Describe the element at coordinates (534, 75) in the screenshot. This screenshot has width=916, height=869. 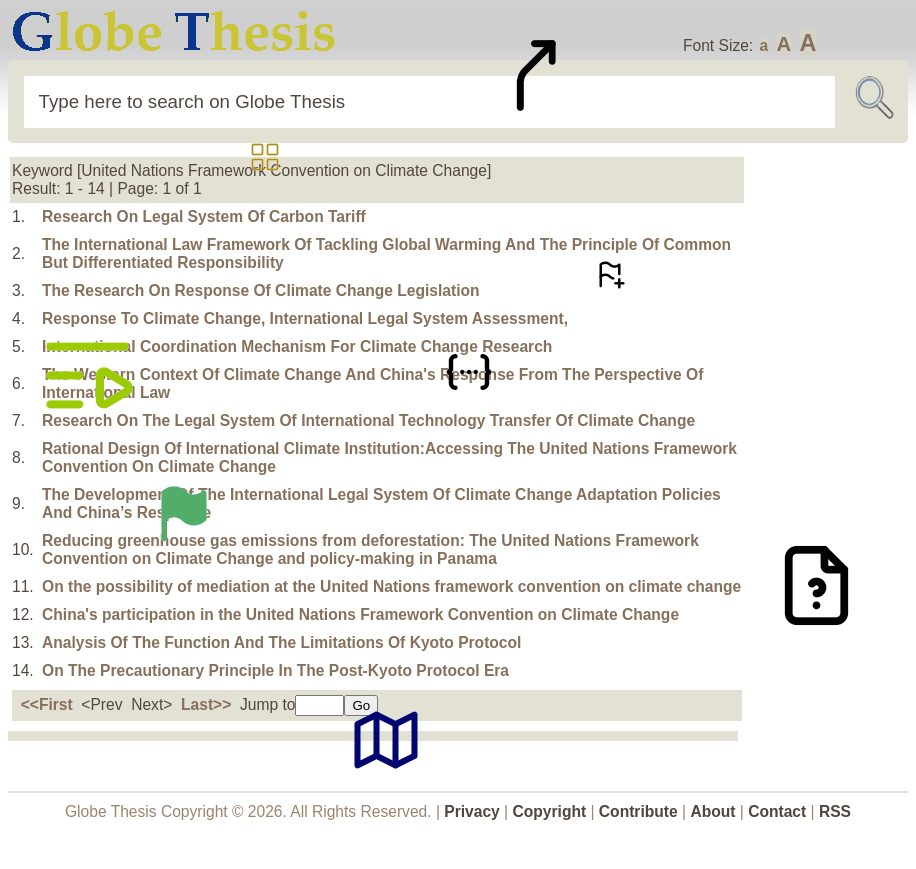
I see `bear right at the next turn` at that location.